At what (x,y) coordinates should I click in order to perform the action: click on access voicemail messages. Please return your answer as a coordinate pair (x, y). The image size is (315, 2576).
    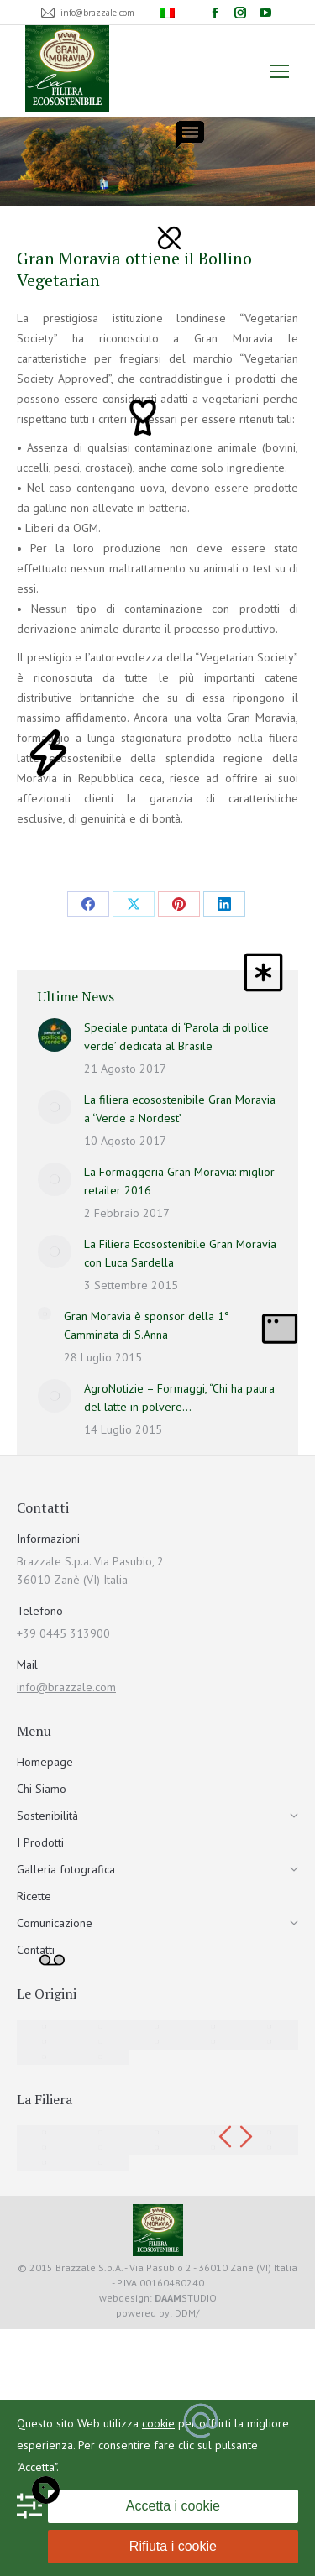
    Looking at the image, I should click on (52, 1960).